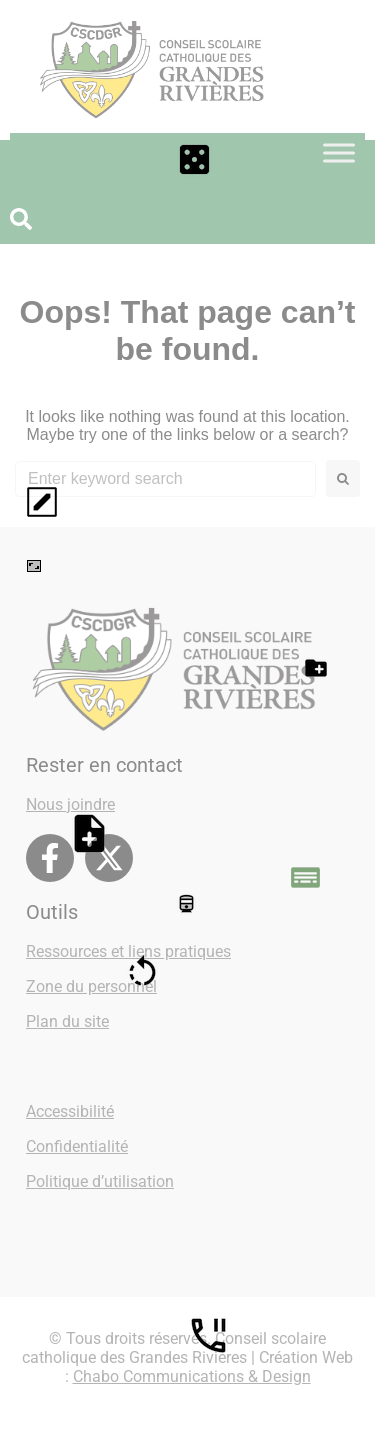 Image resolution: width=375 pixels, height=1434 pixels. I want to click on access casino or gambling games, so click(194, 159).